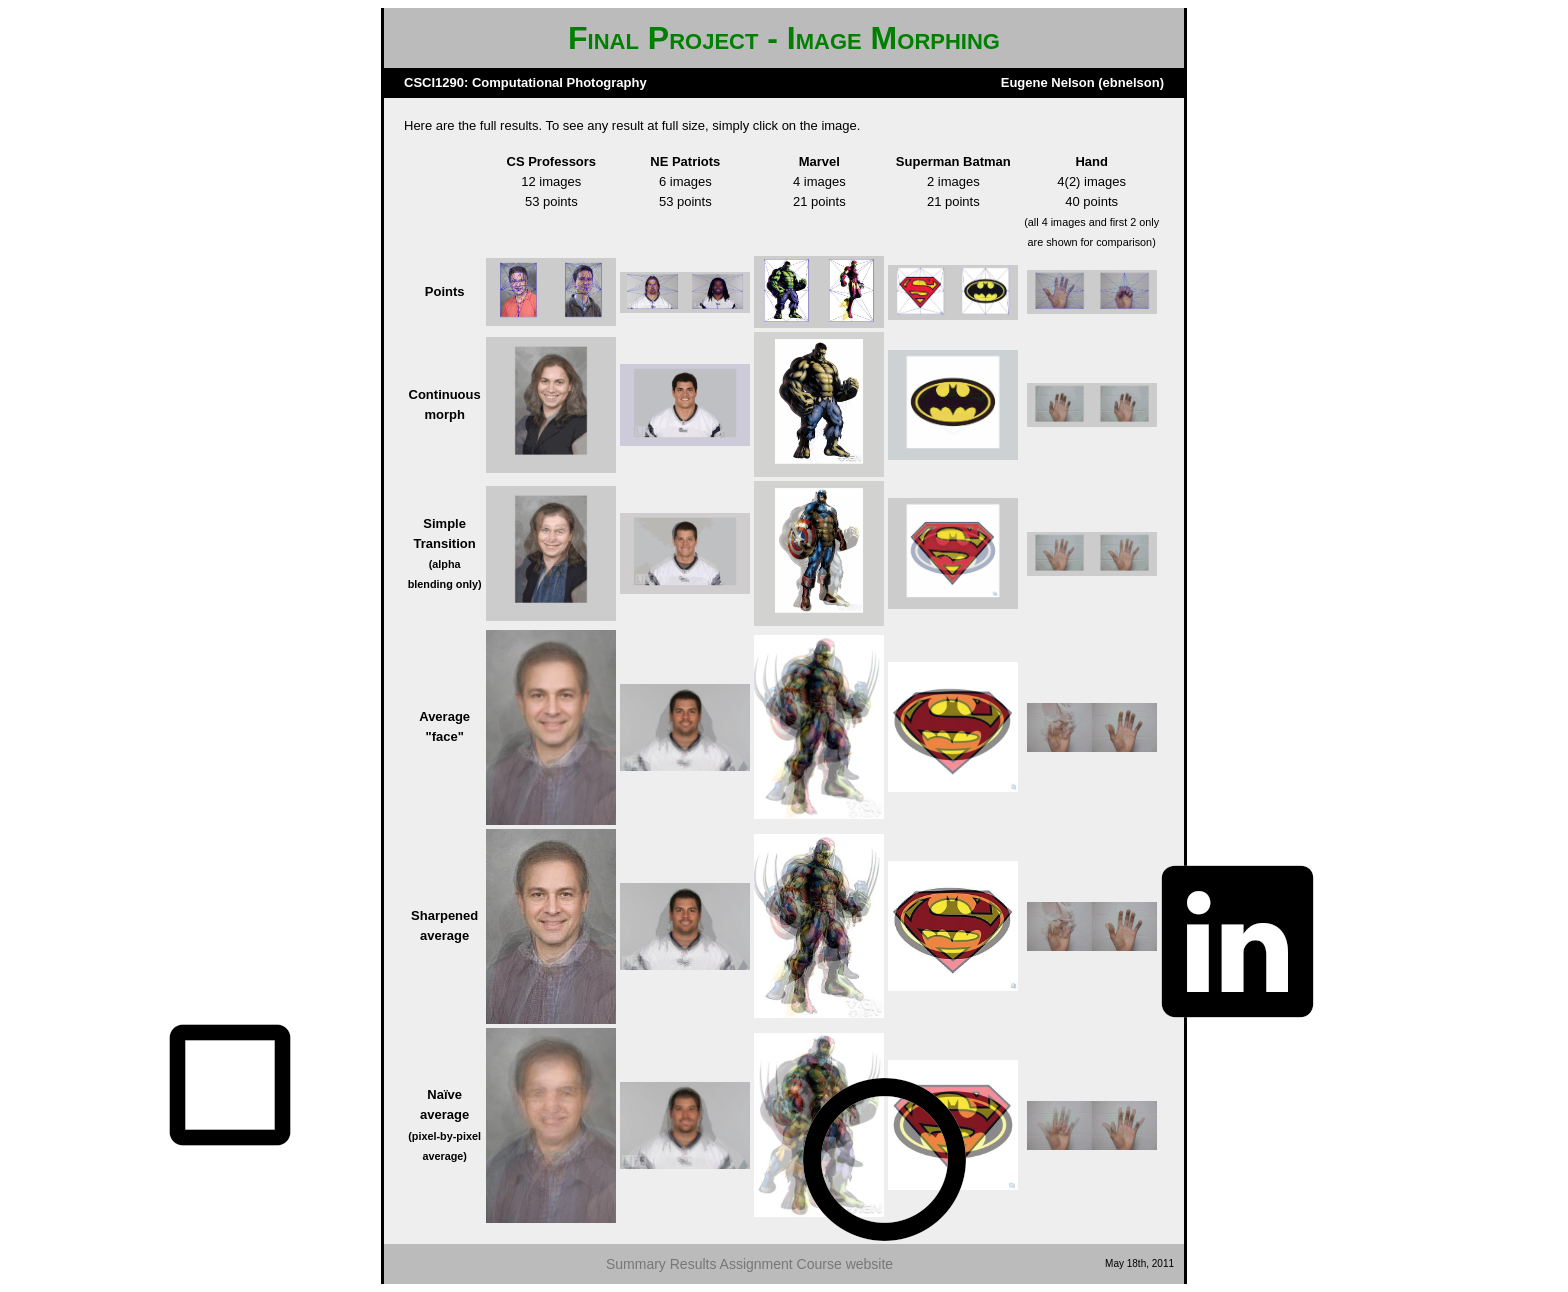  I want to click on unselected radio button or checkbox option, so click(884, 1159).